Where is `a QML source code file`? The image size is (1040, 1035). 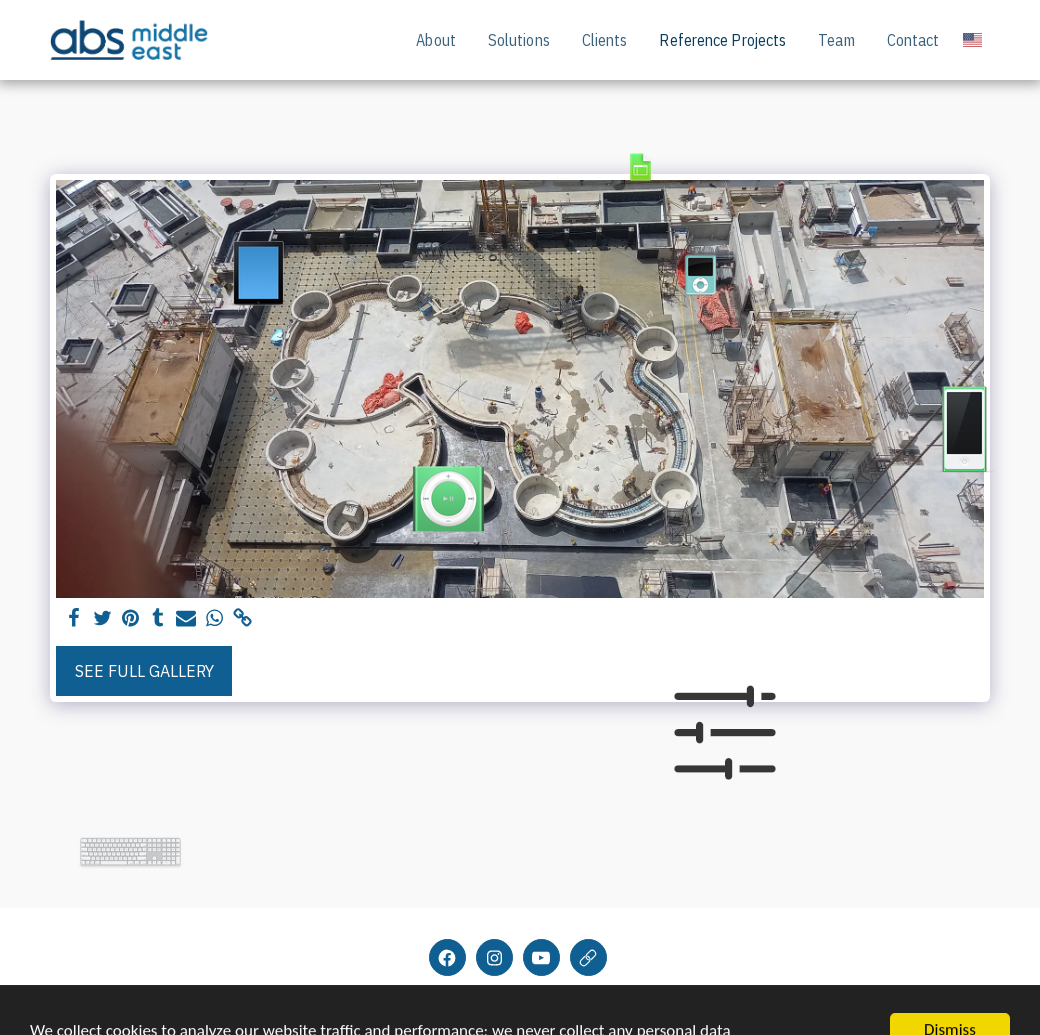 a QML source code file is located at coordinates (640, 167).